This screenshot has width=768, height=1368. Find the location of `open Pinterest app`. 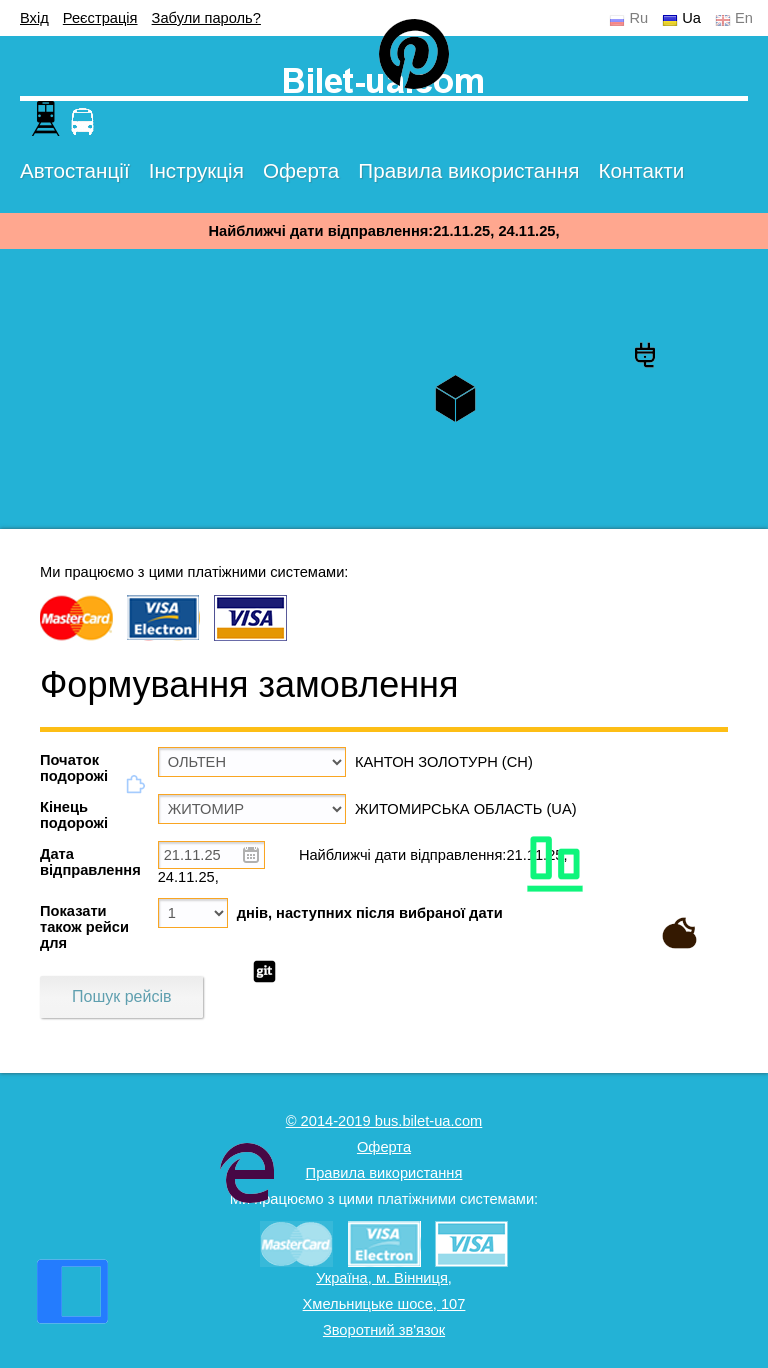

open Pinterest app is located at coordinates (414, 54).